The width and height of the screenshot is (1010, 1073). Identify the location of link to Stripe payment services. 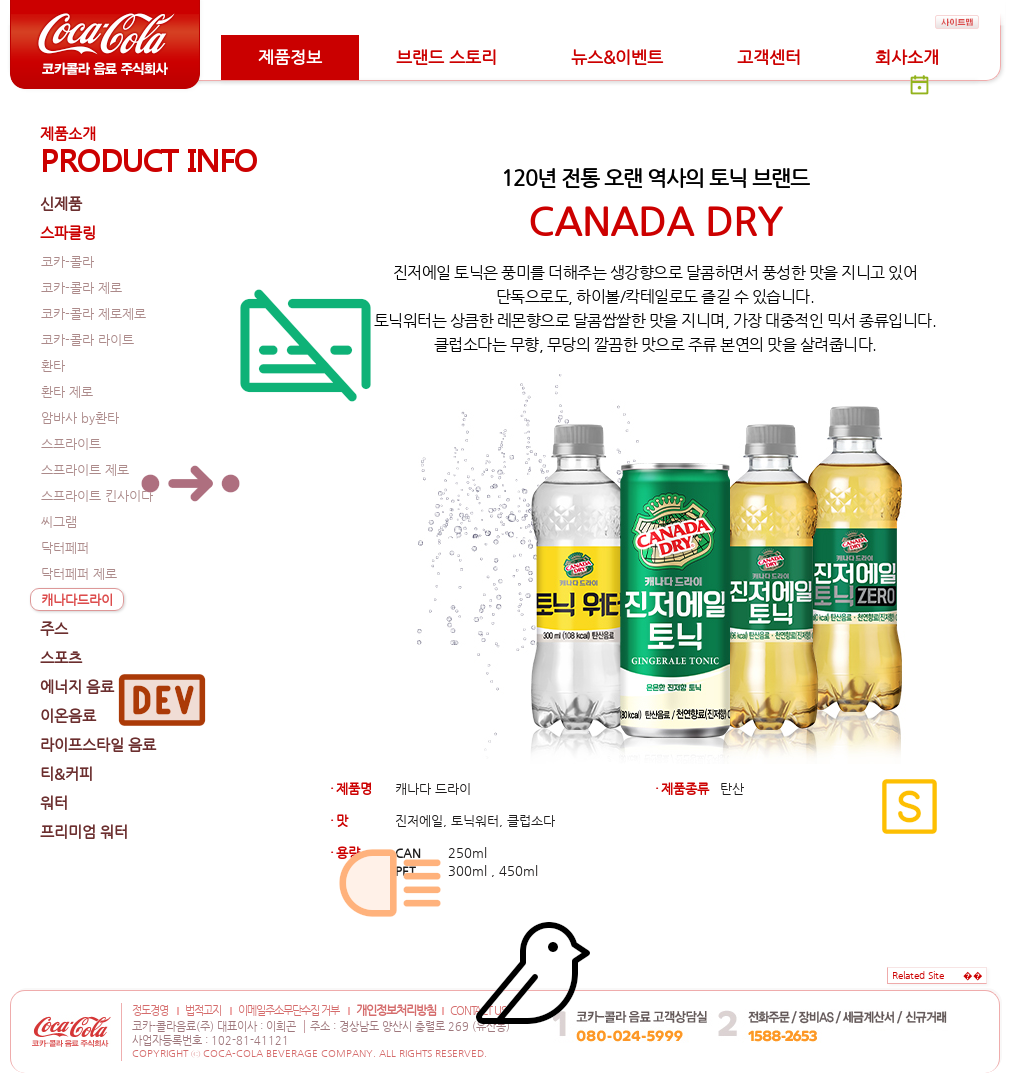
(909, 806).